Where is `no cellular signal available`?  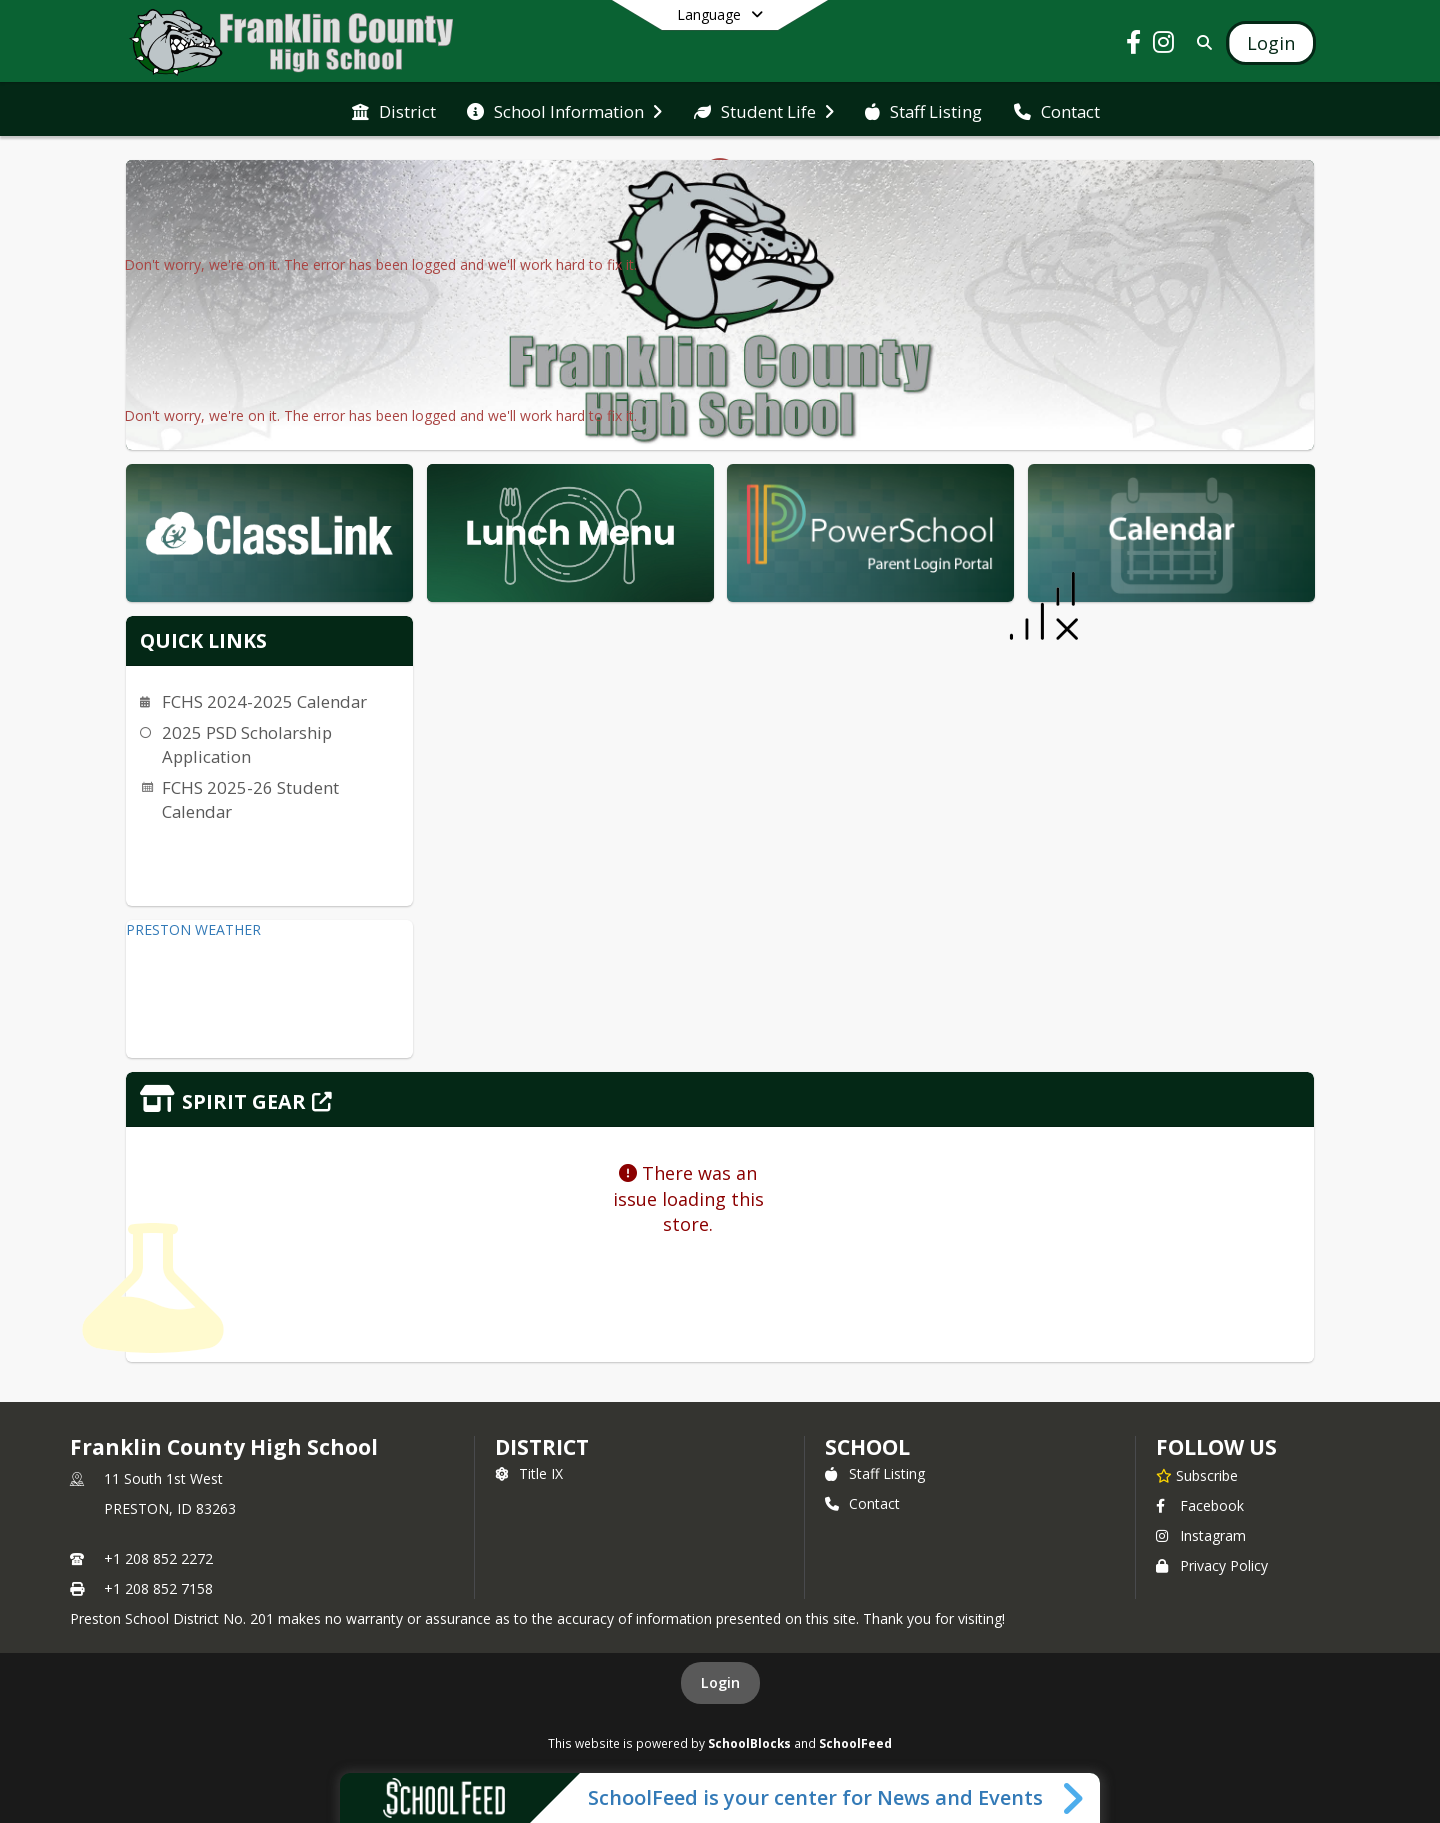
no cellular signal available is located at coordinates (1045, 610).